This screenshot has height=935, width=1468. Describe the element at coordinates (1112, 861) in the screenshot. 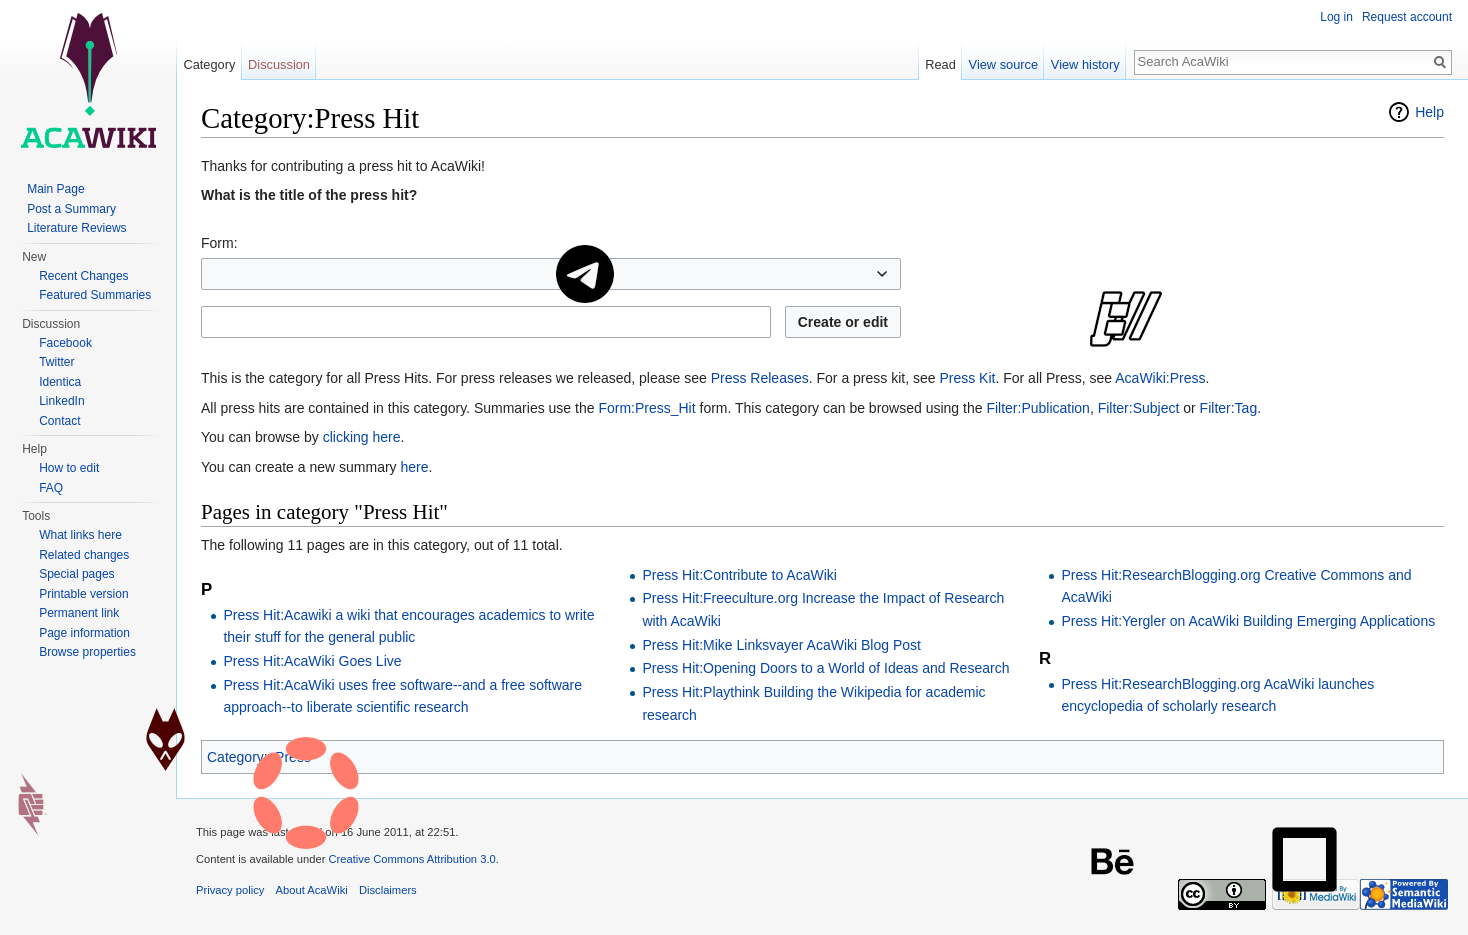

I see `visit behance portfolio` at that location.